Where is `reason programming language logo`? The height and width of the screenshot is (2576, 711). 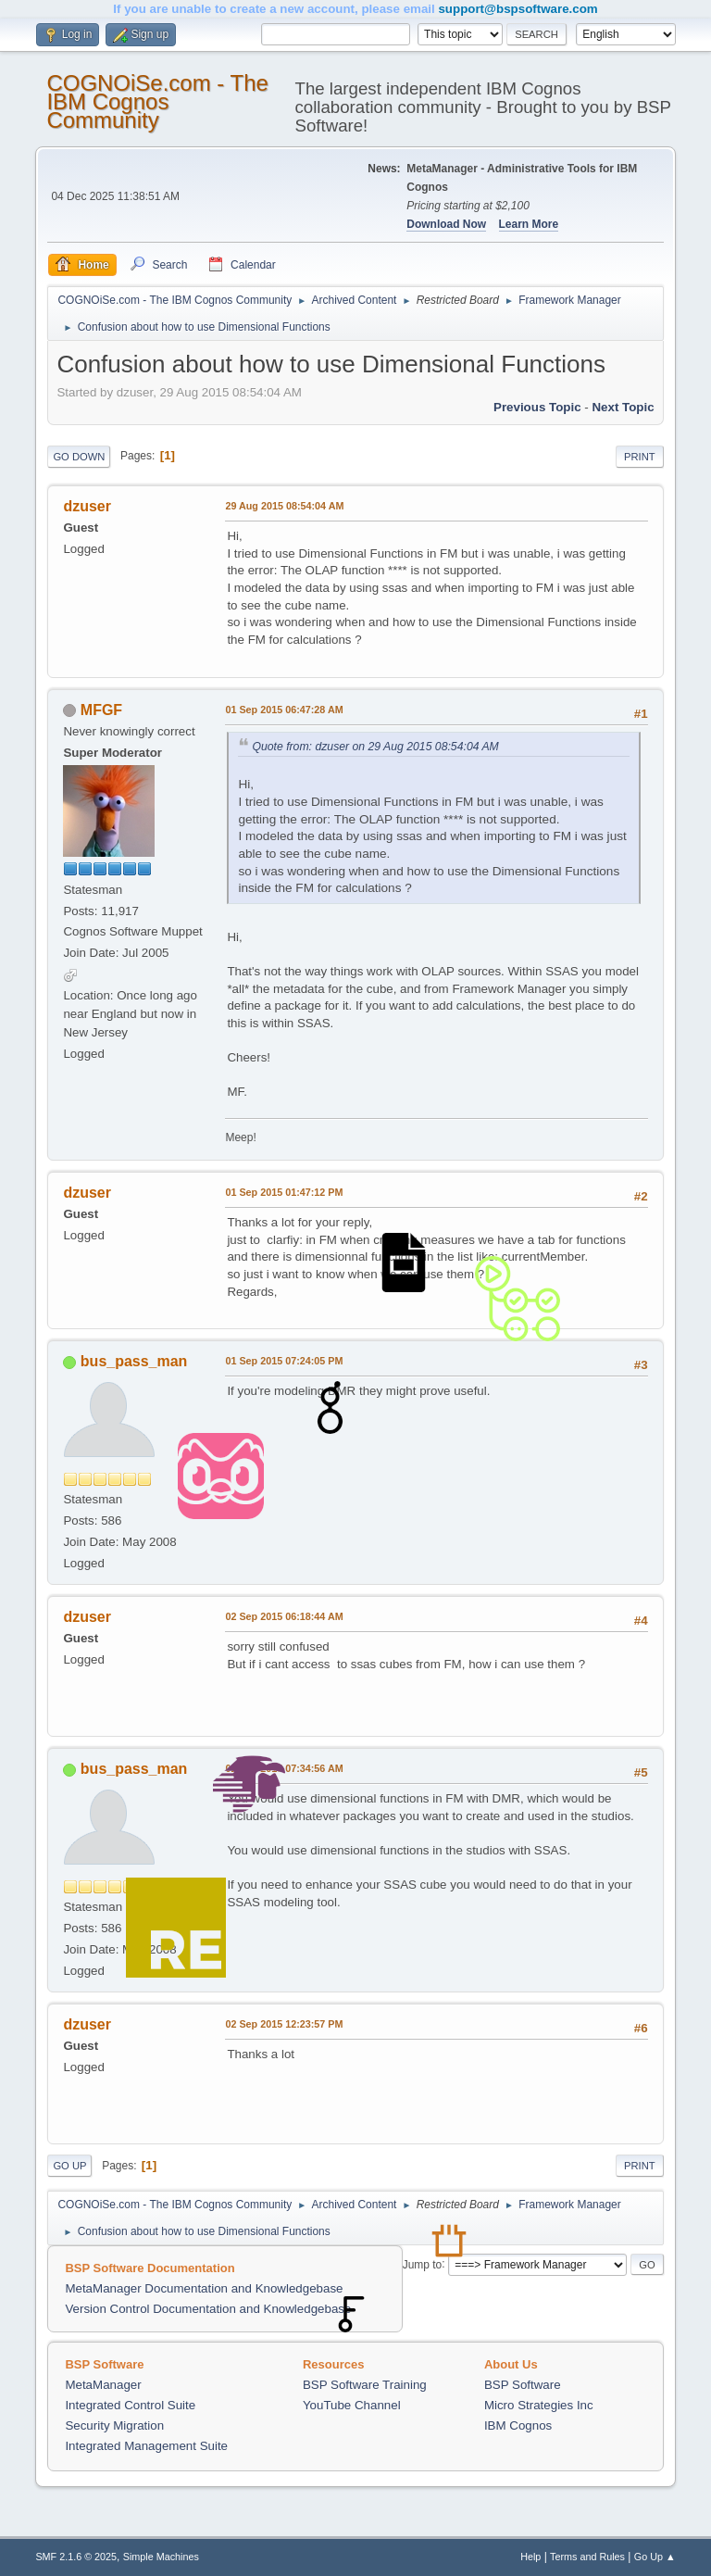 reason programming language logo is located at coordinates (176, 1928).